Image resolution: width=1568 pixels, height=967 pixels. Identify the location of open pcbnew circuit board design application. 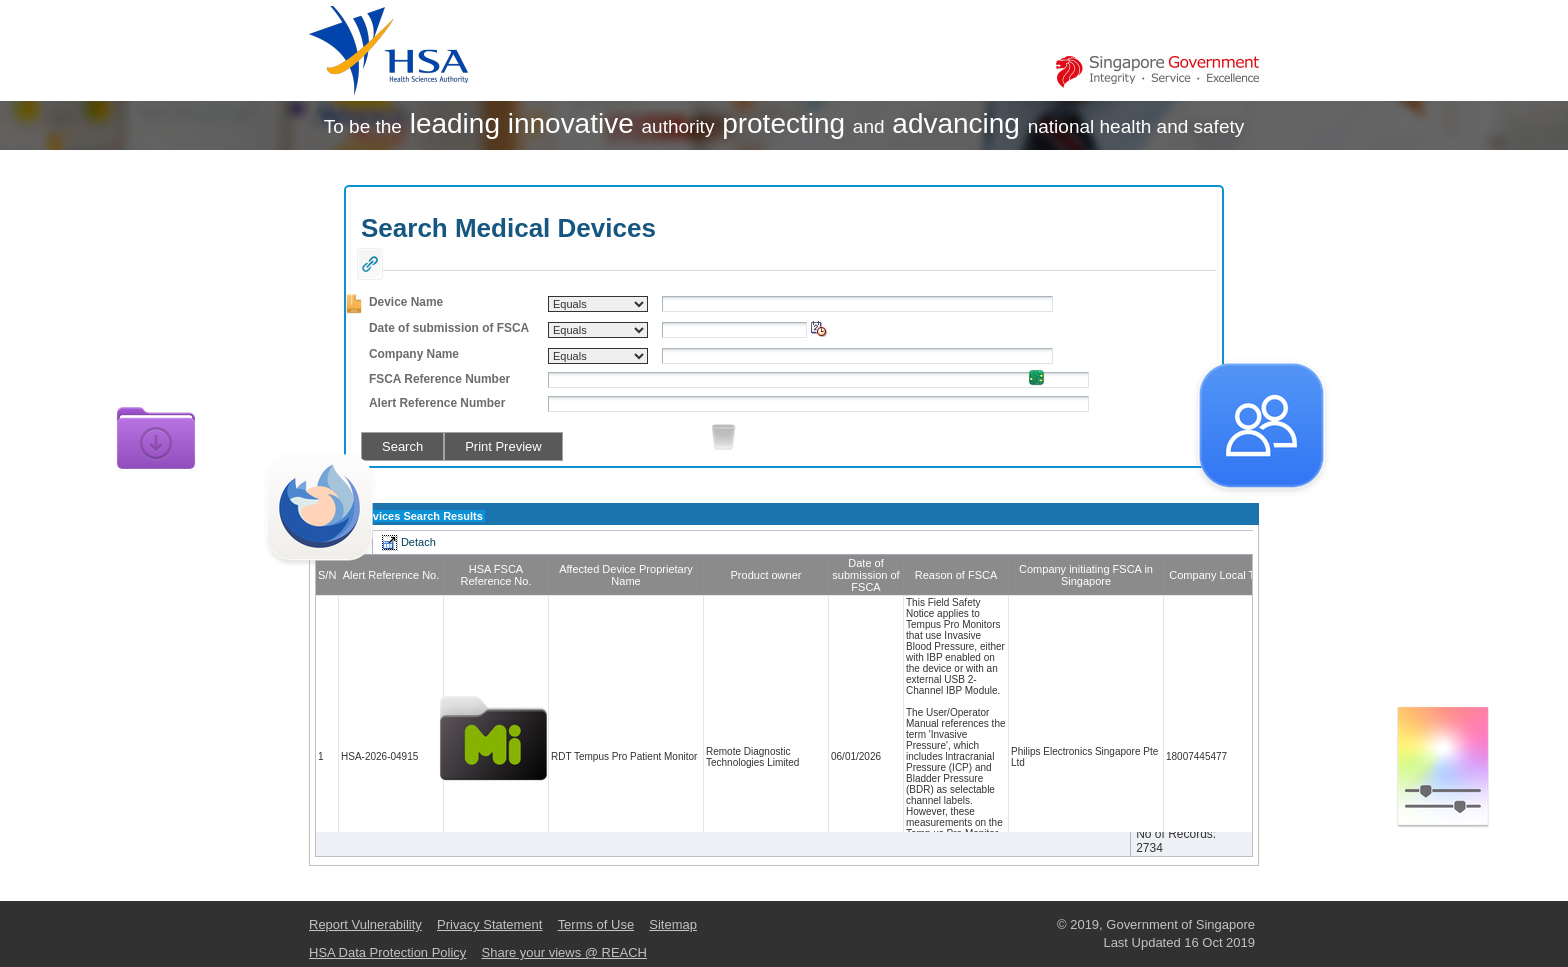
(1036, 377).